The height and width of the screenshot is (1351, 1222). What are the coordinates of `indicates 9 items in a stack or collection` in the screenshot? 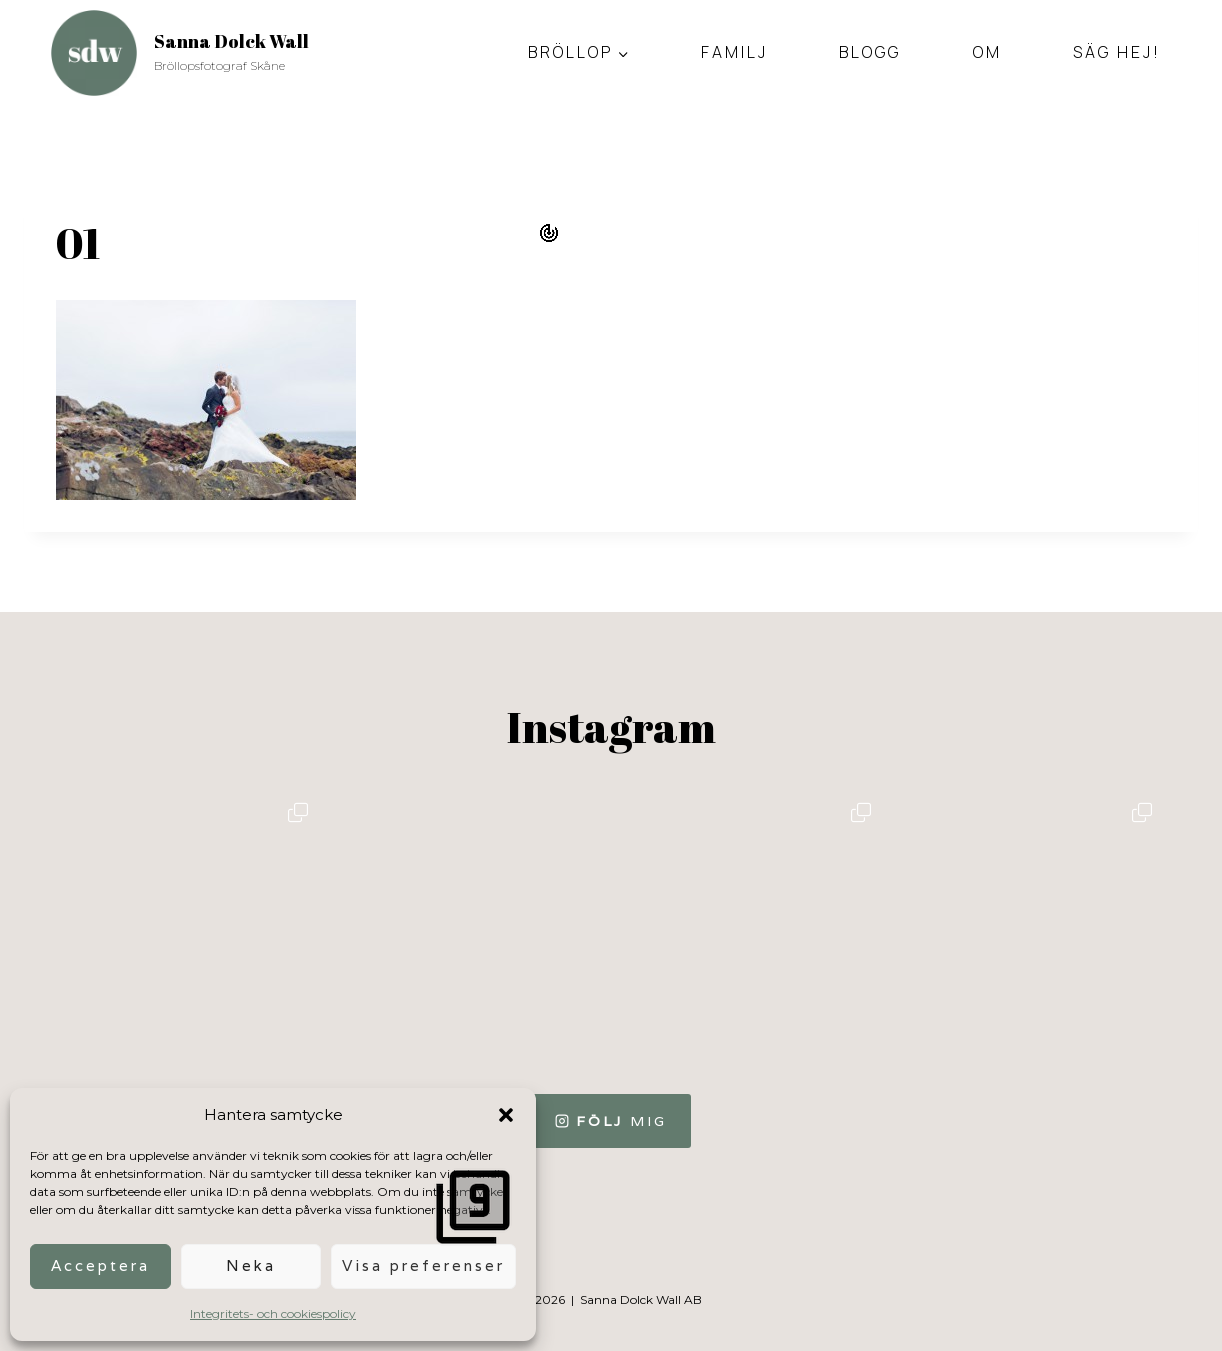 It's located at (473, 1207).